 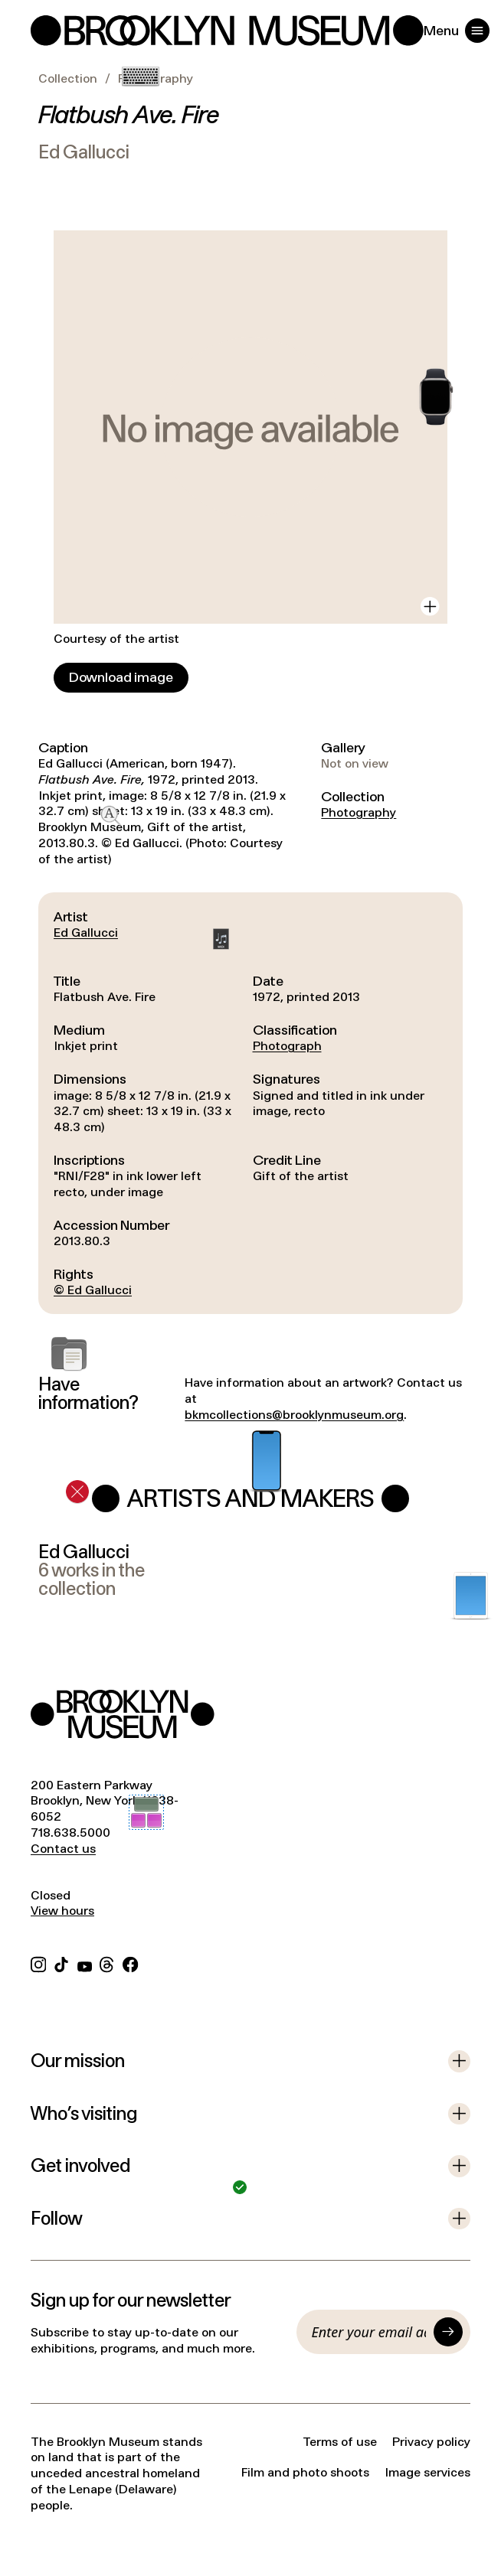 I want to click on search for files or documents, so click(x=110, y=815).